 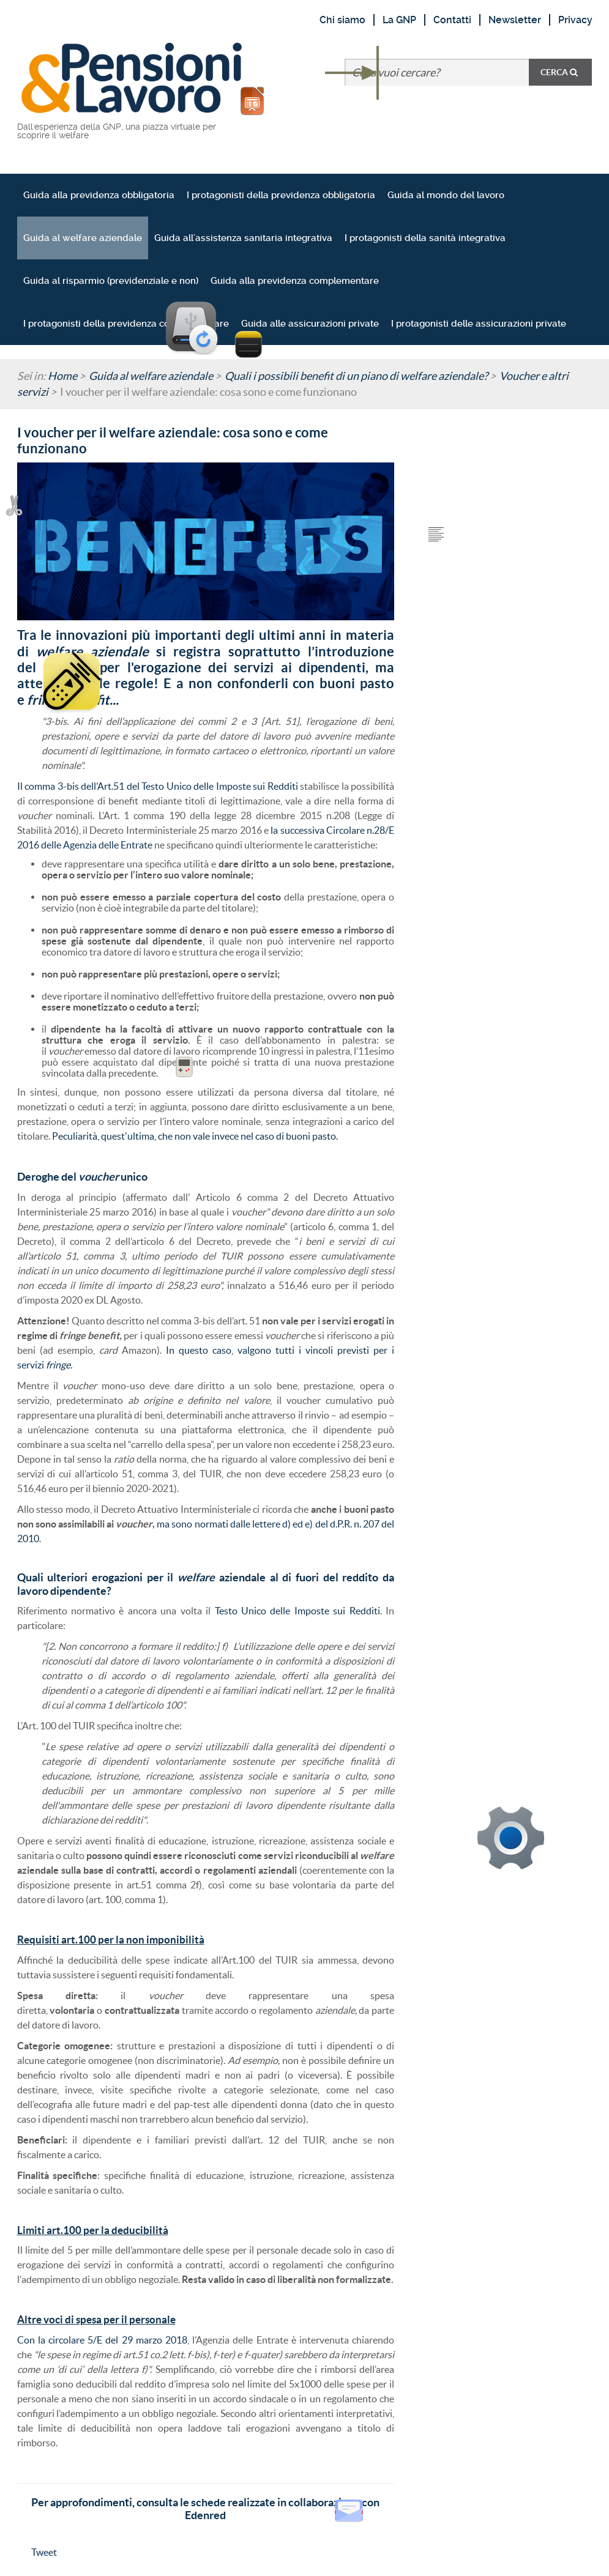 What do you see at coordinates (184, 1067) in the screenshot?
I see `open the games application` at bounding box center [184, 1067].